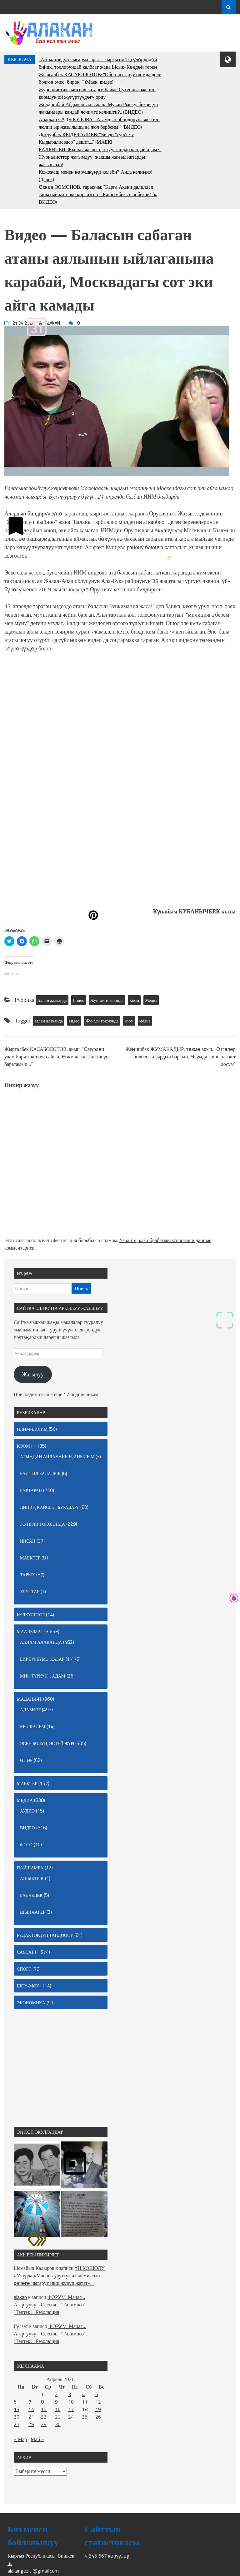 This screenshot has width=240, height=2576. What do you see at coordinates (168, 558) in the screenshot?
I see `attract or pull related items together` at bounding box center [168, 558].